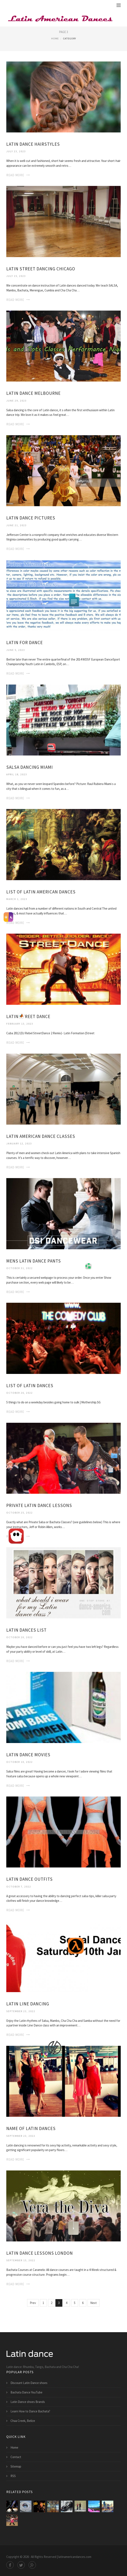  I want to click on access thunderbolt port settings, so click(55, 2048).